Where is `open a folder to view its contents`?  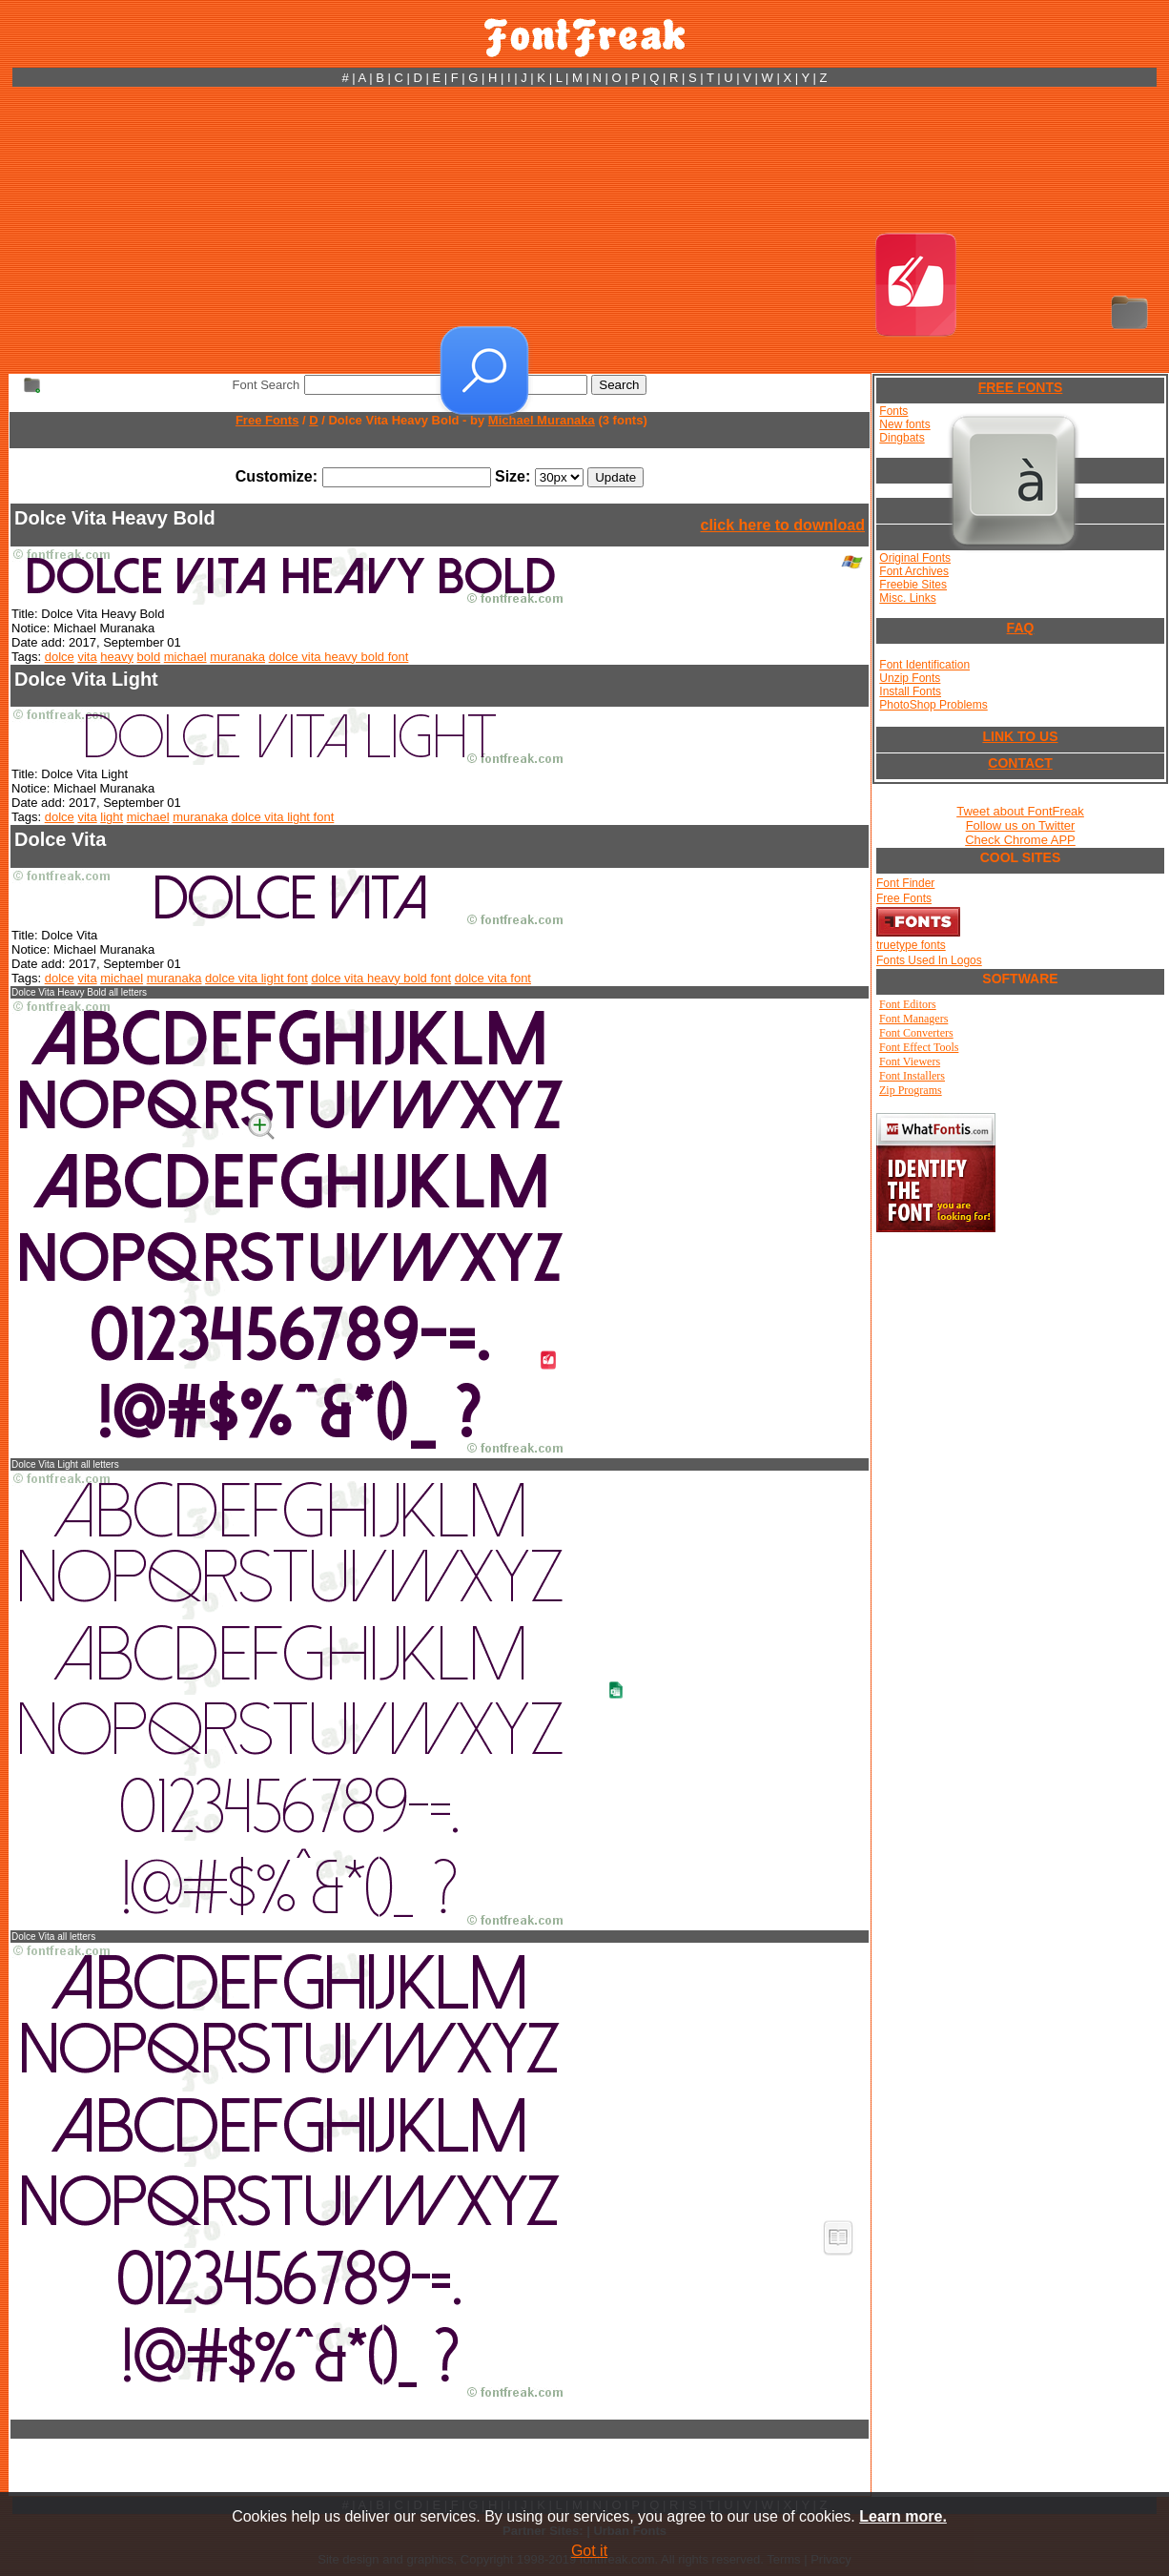 open a folder to view its contents is located at coordinates (1129, 312).